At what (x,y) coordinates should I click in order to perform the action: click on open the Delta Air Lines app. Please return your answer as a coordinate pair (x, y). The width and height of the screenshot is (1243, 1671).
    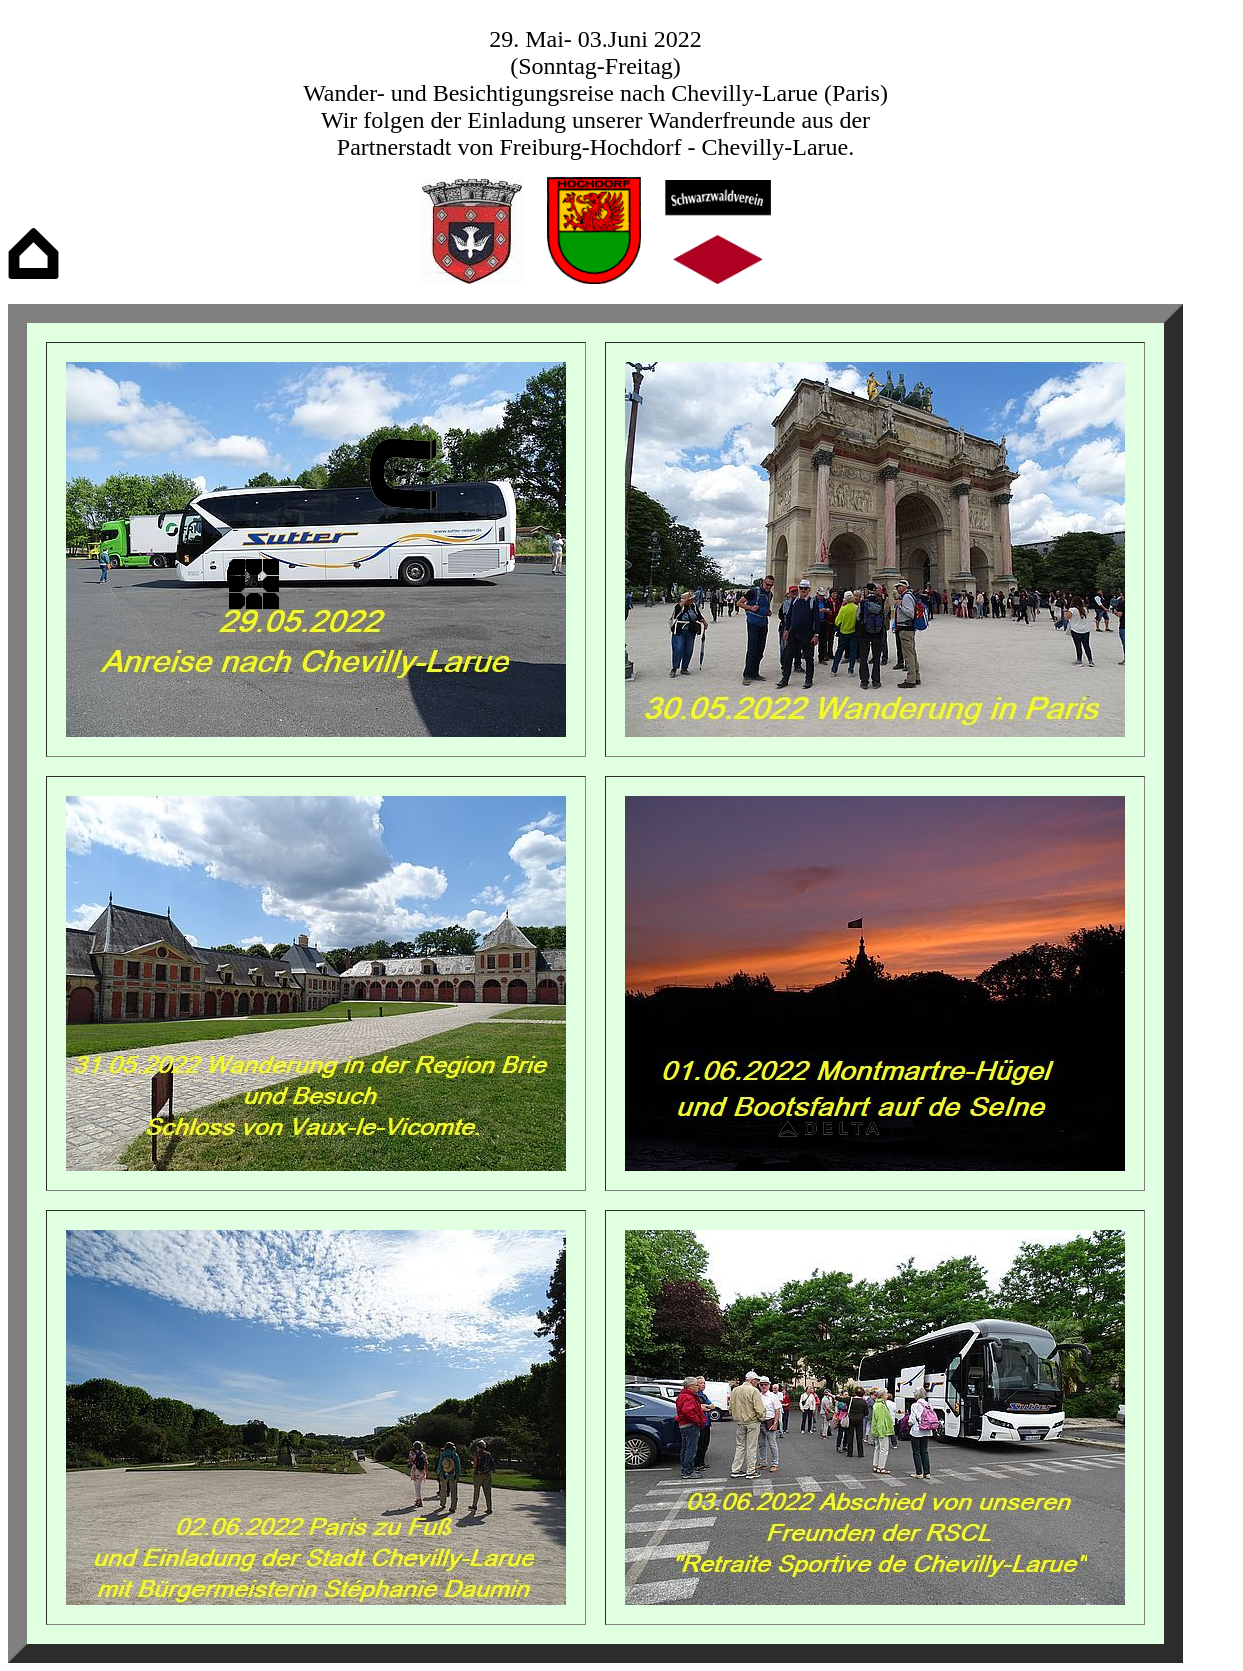
    Looking at the image, I should click on (828, 1128).